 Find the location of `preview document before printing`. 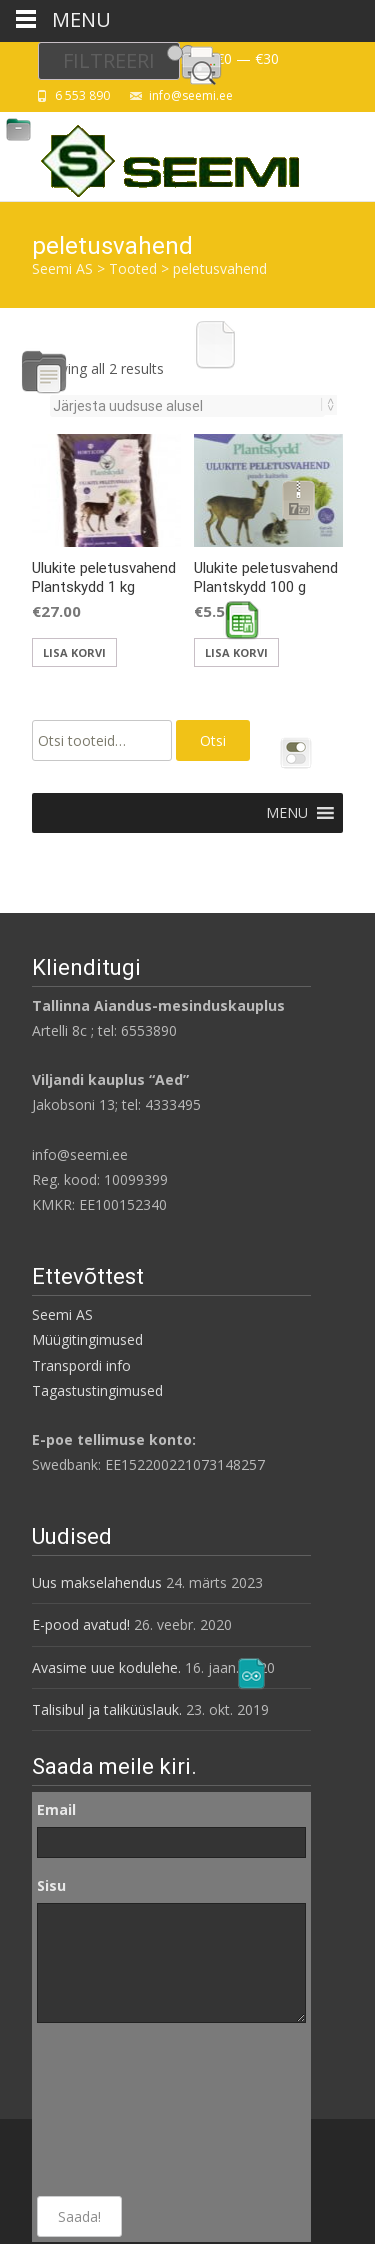

preview document before printing is located at coordinates (201, 65).